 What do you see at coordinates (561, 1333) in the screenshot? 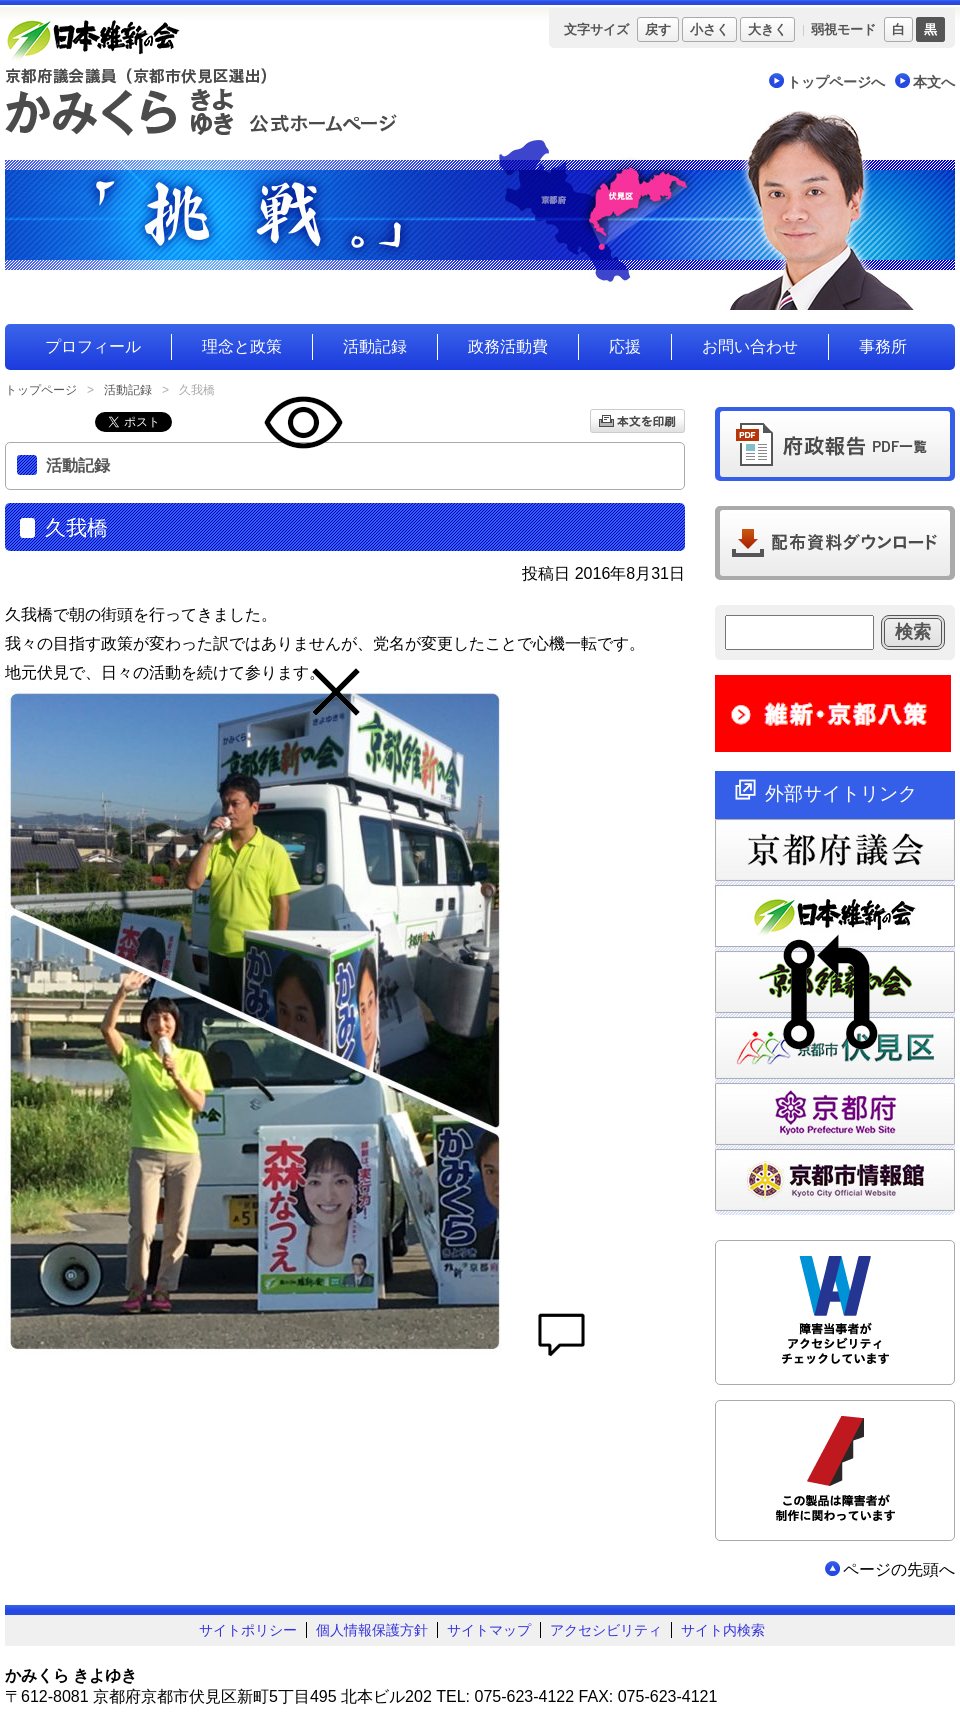
I see `open comments section` at bounding box center [561, 1333].